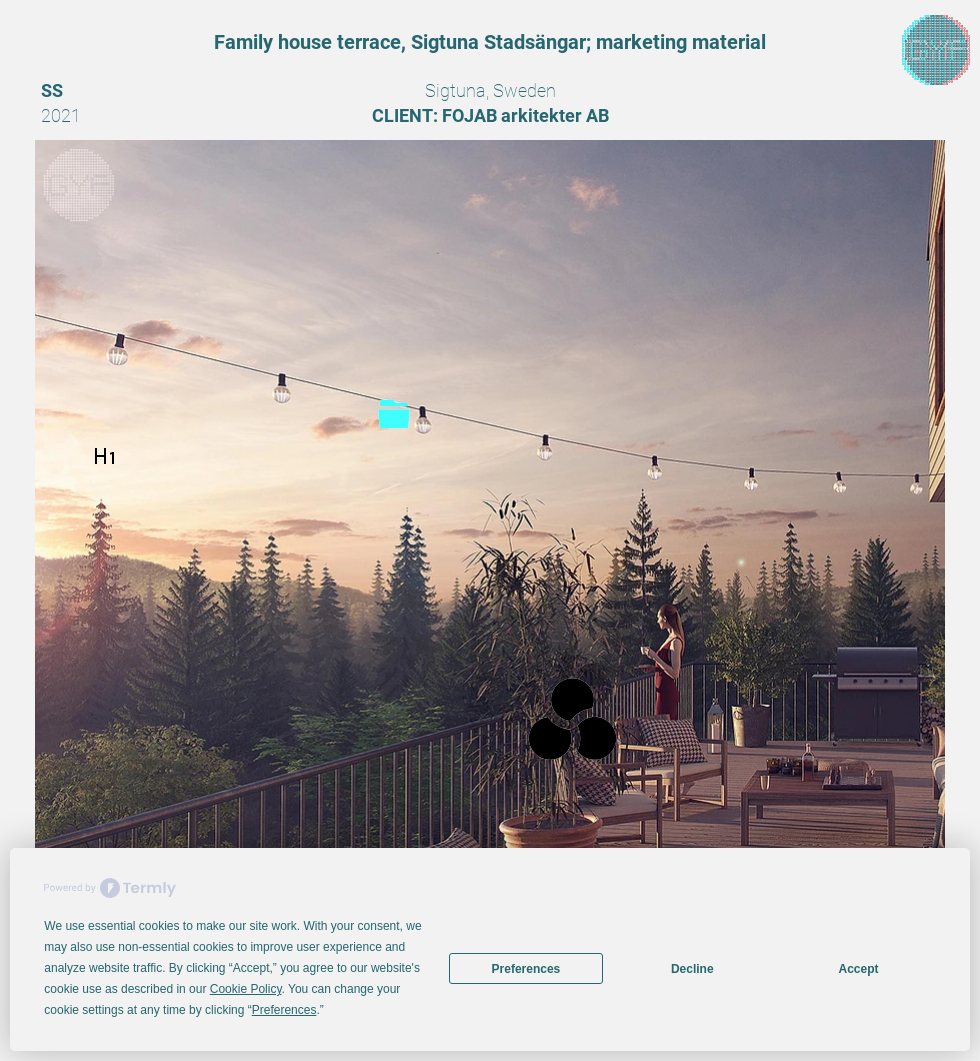 This screenshot has height=1061, width=980. What do you see at coordinates (105, 456) in the screenshot?
I see `format text as heading level 1` at bounding box center [105, 456].